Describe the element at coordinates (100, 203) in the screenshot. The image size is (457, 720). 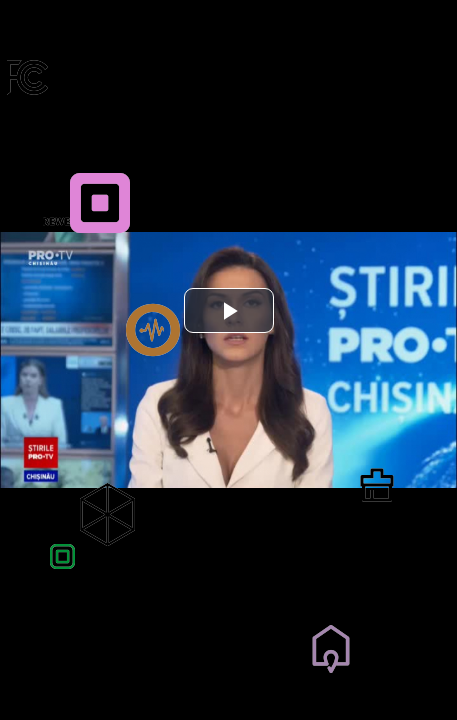
I see `open the Square payment app` at that location.